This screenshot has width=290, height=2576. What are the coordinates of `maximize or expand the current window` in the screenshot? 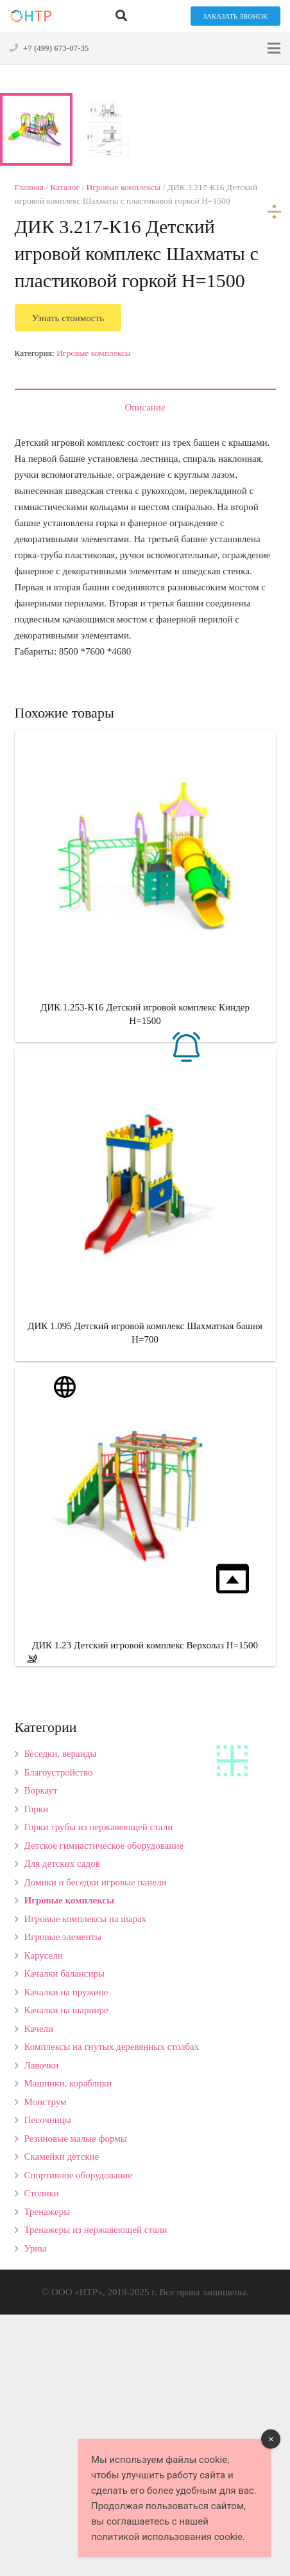 It's located at (232, 1578).